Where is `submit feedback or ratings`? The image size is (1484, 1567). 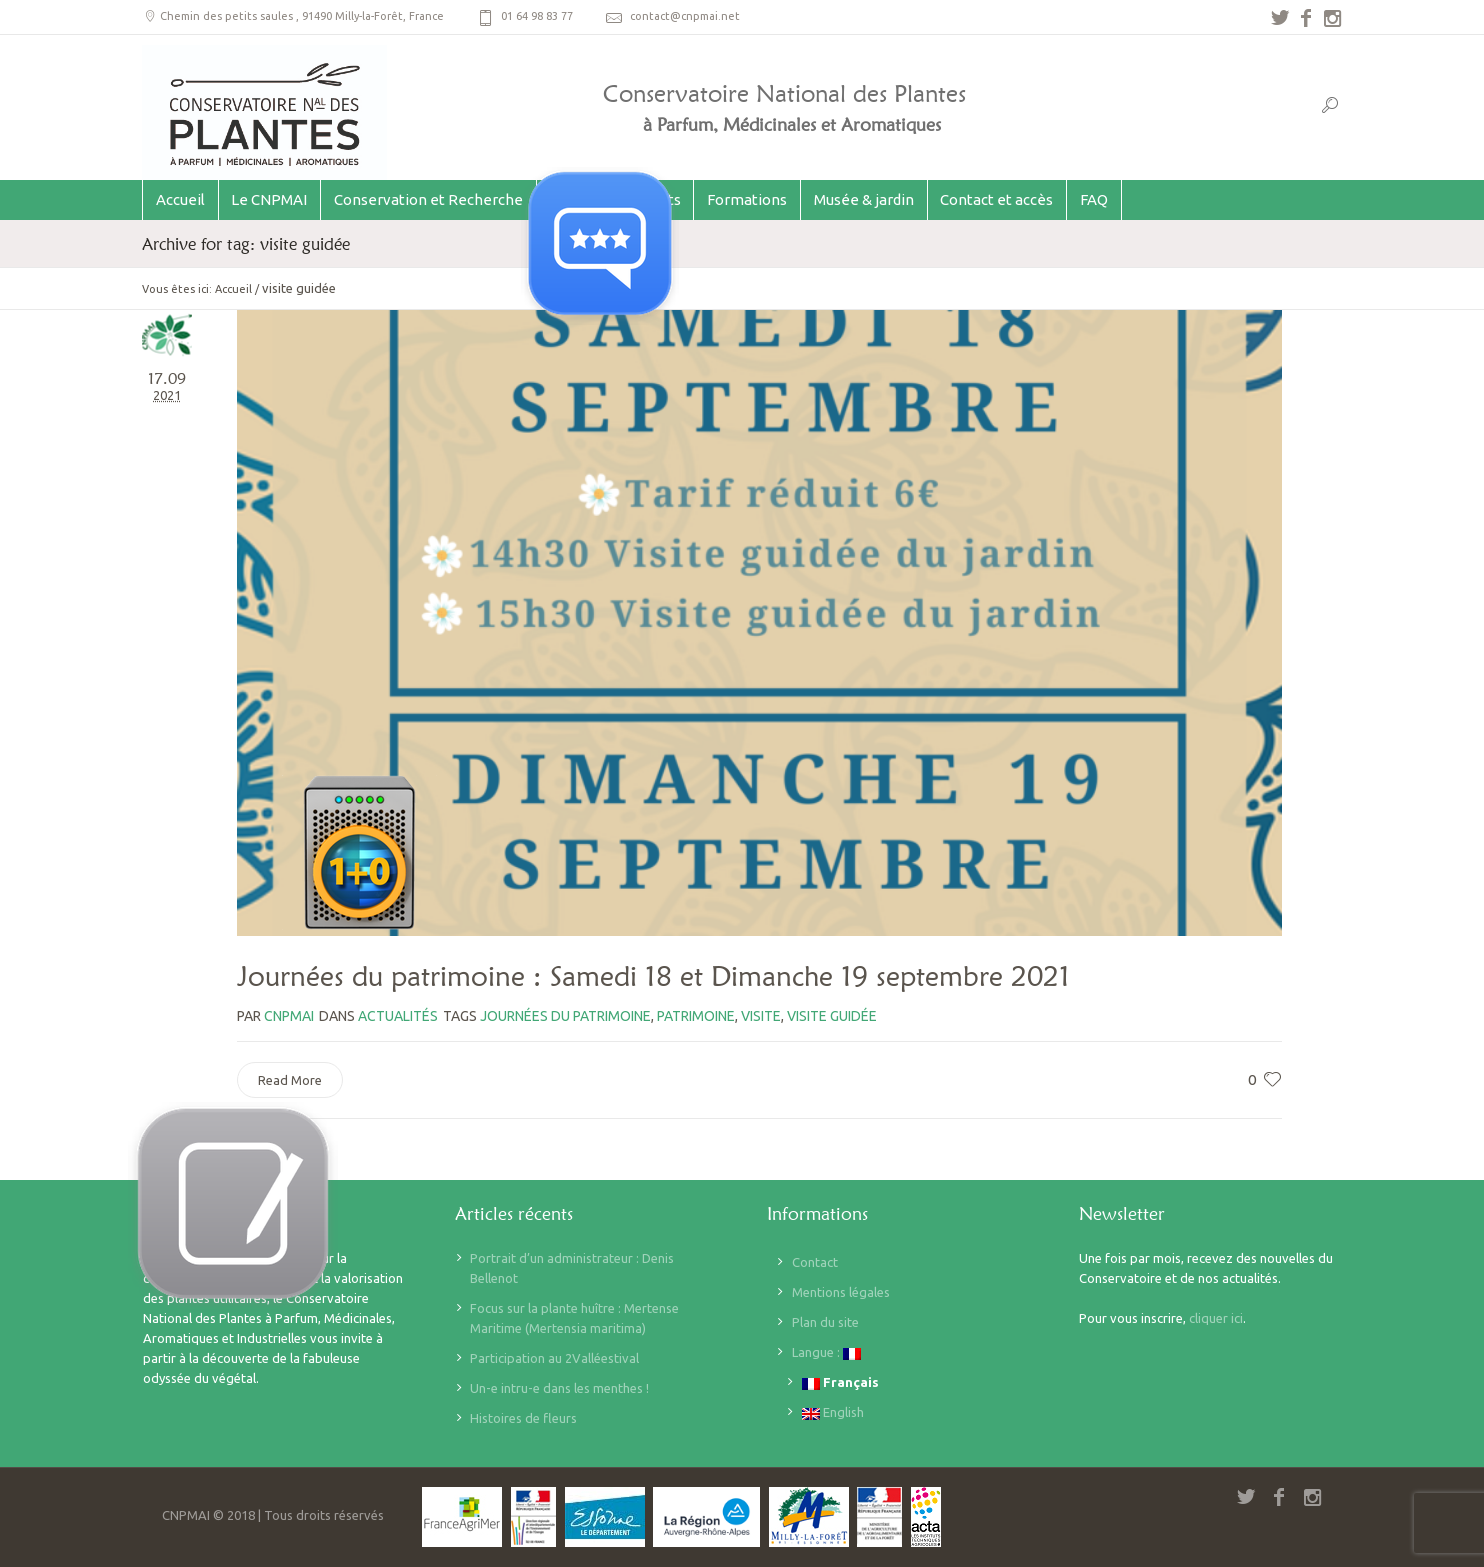
submit feedback or ratings is located at coordinates (600, 246).